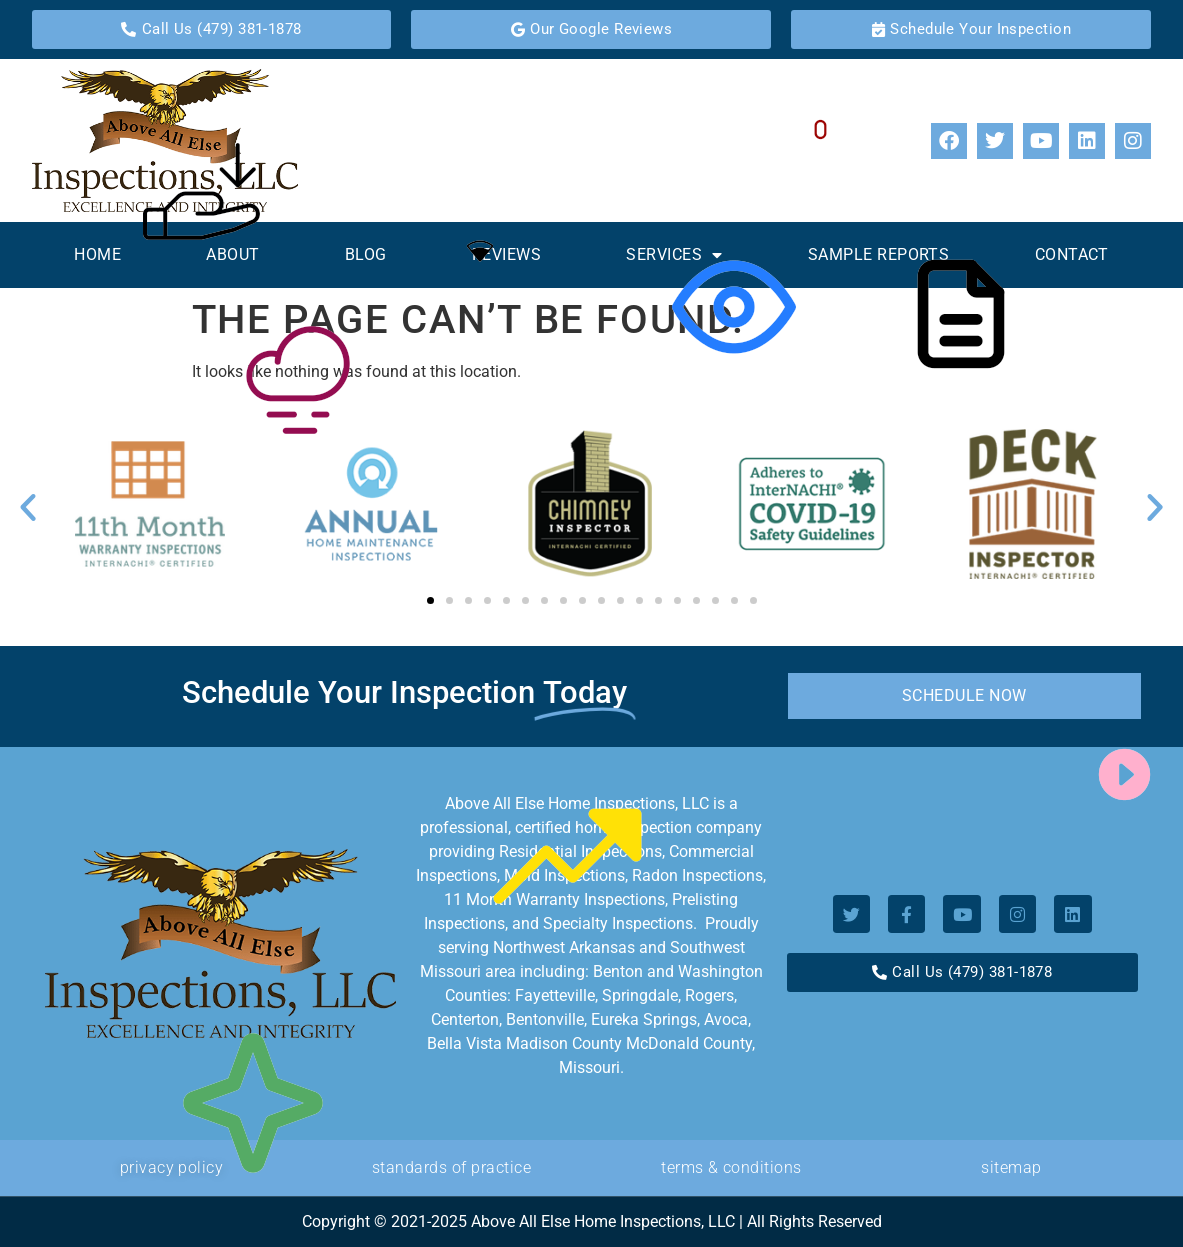 This screenshot has height=1247, width=1183. What do you see at coordinates (961, 314) in the screenshot?
I see `view file details or description` at bounding box center [961, 314].